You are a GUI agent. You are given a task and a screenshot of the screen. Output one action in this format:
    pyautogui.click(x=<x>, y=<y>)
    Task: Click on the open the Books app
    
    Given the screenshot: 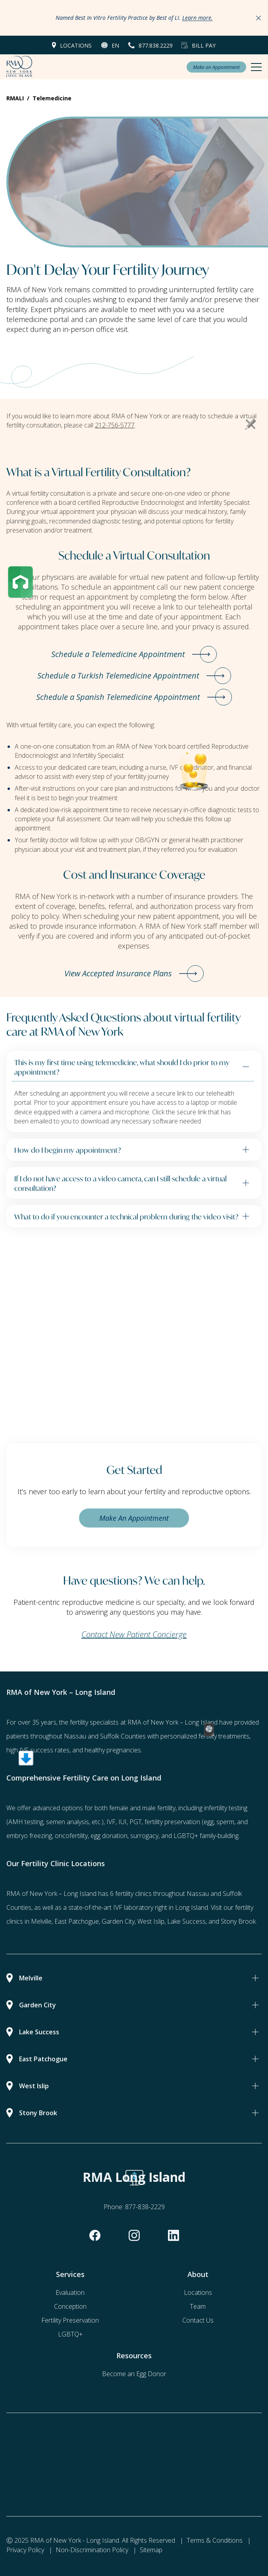 What is the action you would take?
    pyautogui.click(x=40, y=2039)
    